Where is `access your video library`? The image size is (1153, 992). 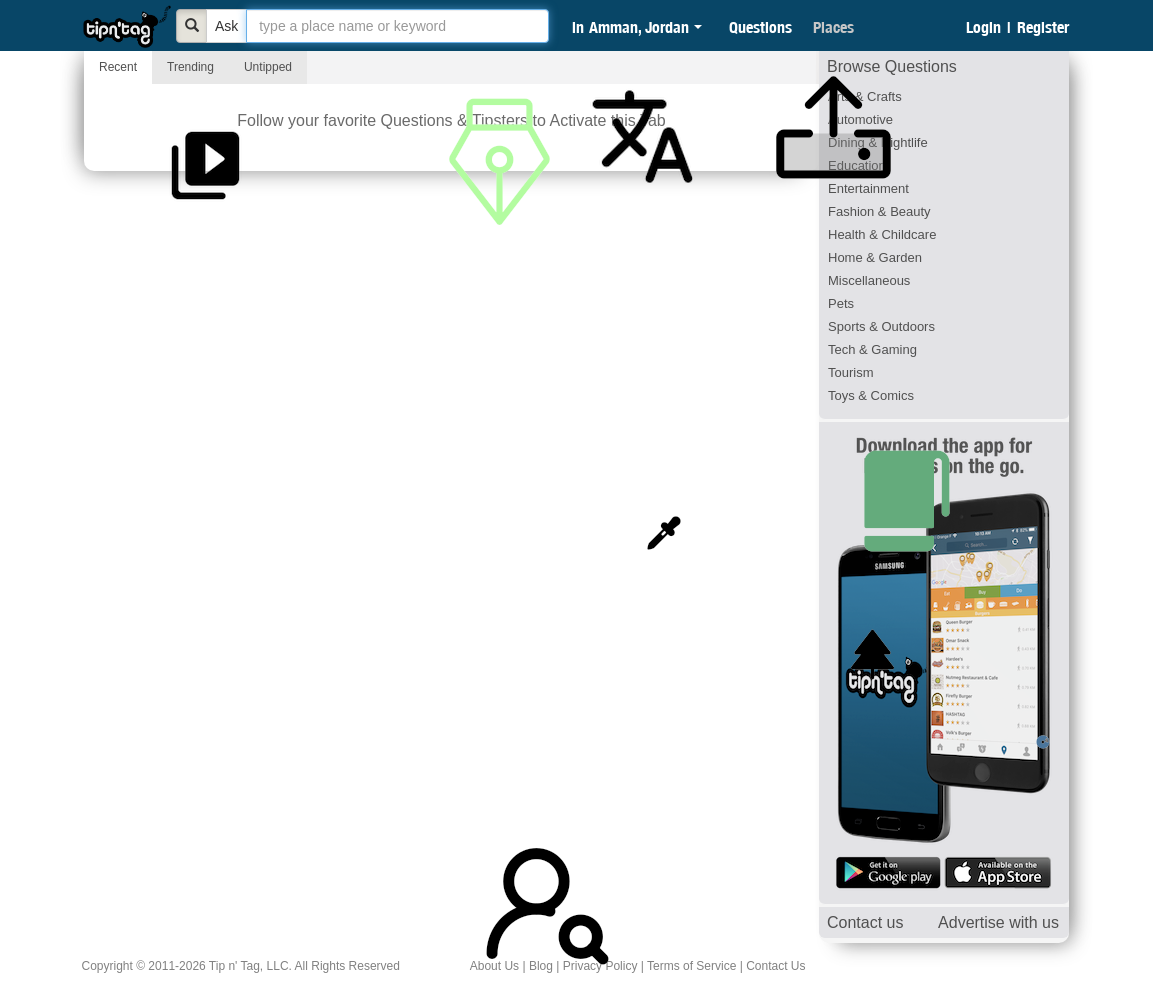
access your video library is located at coordinates (205, 165).